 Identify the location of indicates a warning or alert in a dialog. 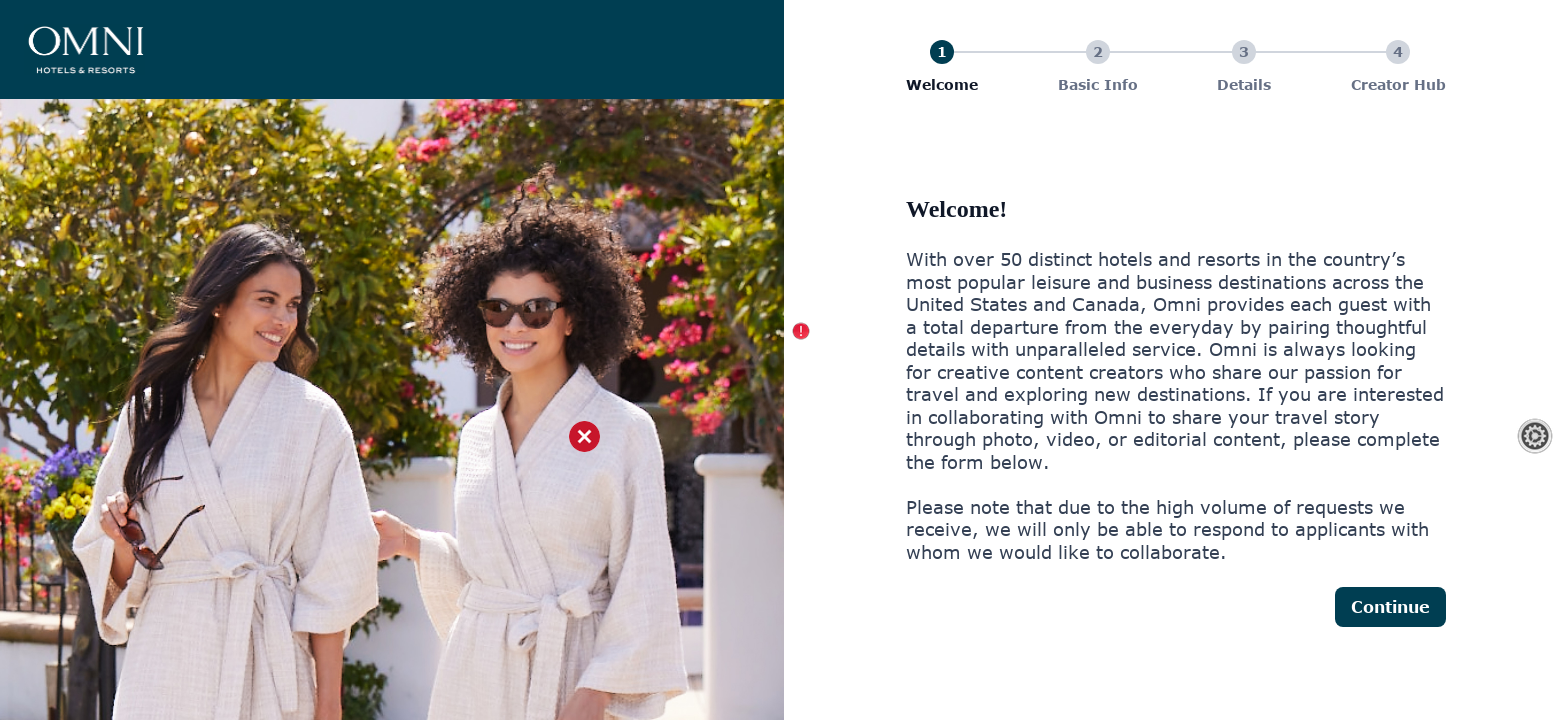
(801, 331).